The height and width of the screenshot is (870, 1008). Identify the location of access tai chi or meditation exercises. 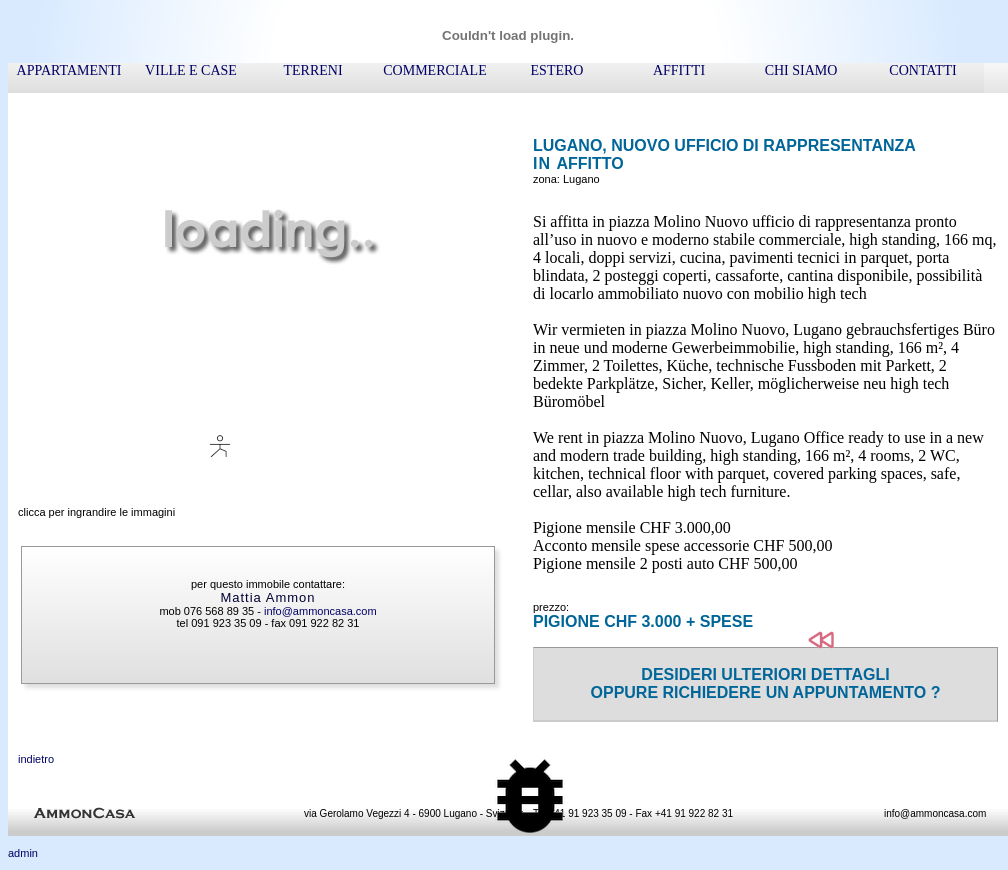
(220, 447).